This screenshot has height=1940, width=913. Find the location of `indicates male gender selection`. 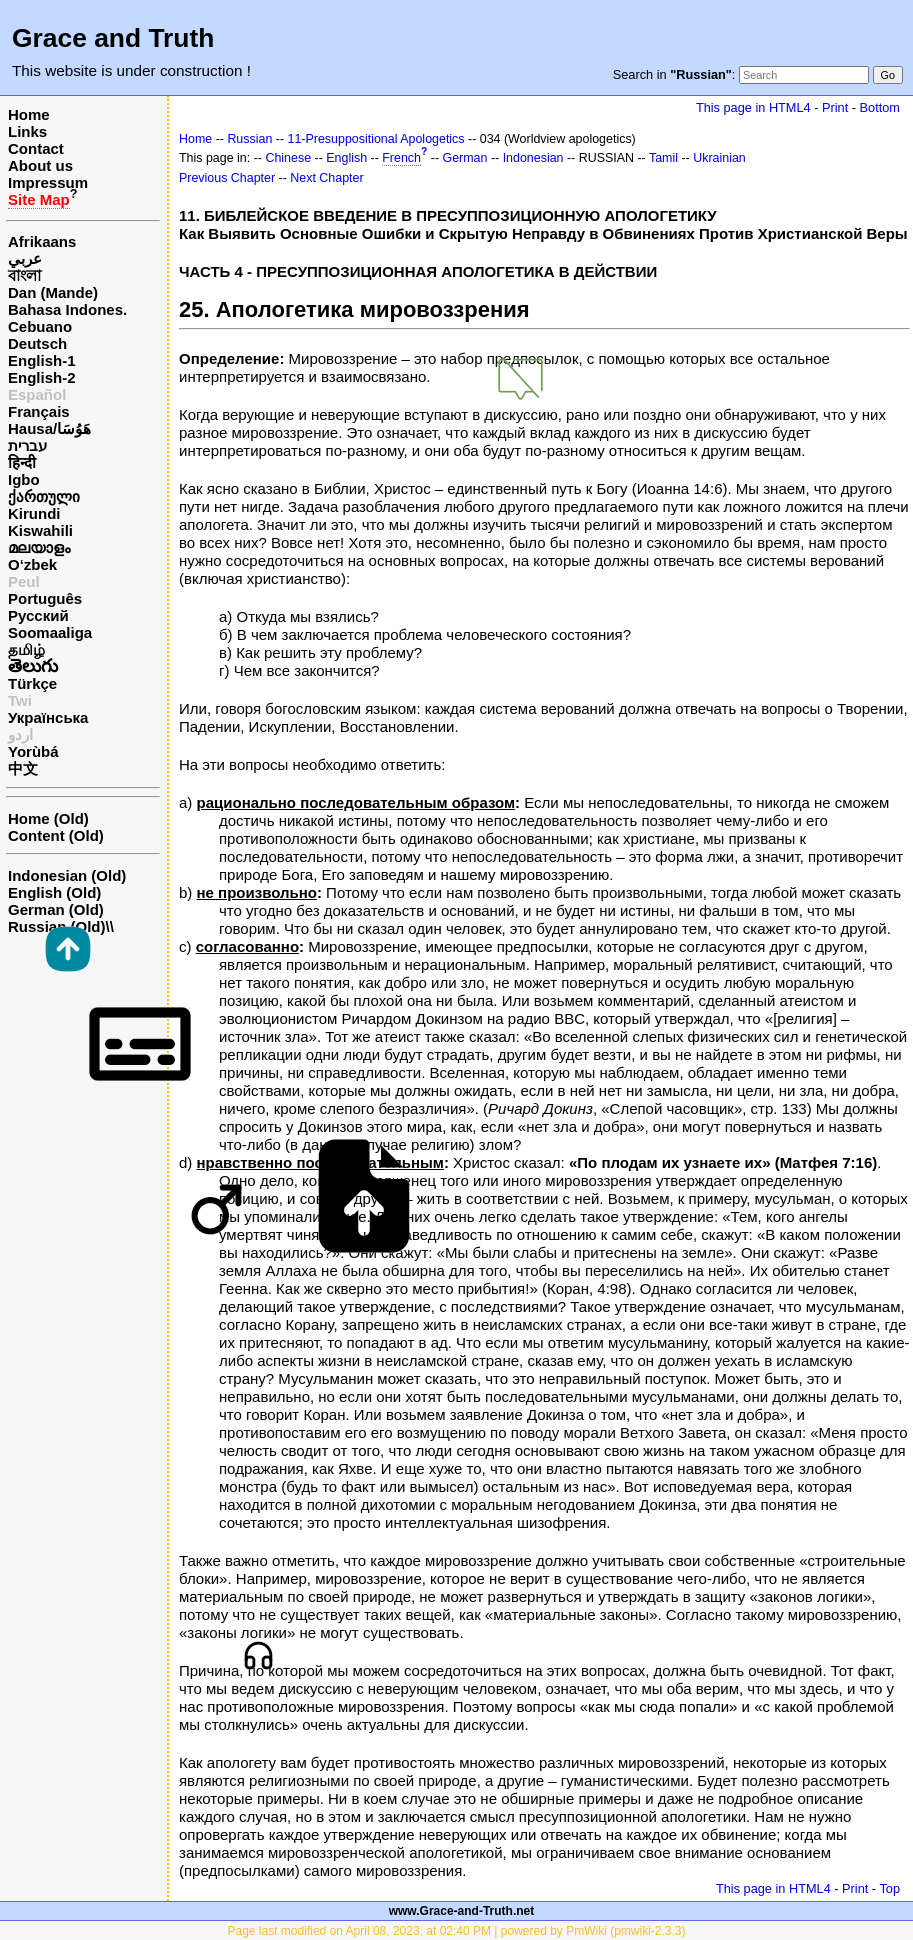

indicates male gender selection is located at coordinates (216, 1209).